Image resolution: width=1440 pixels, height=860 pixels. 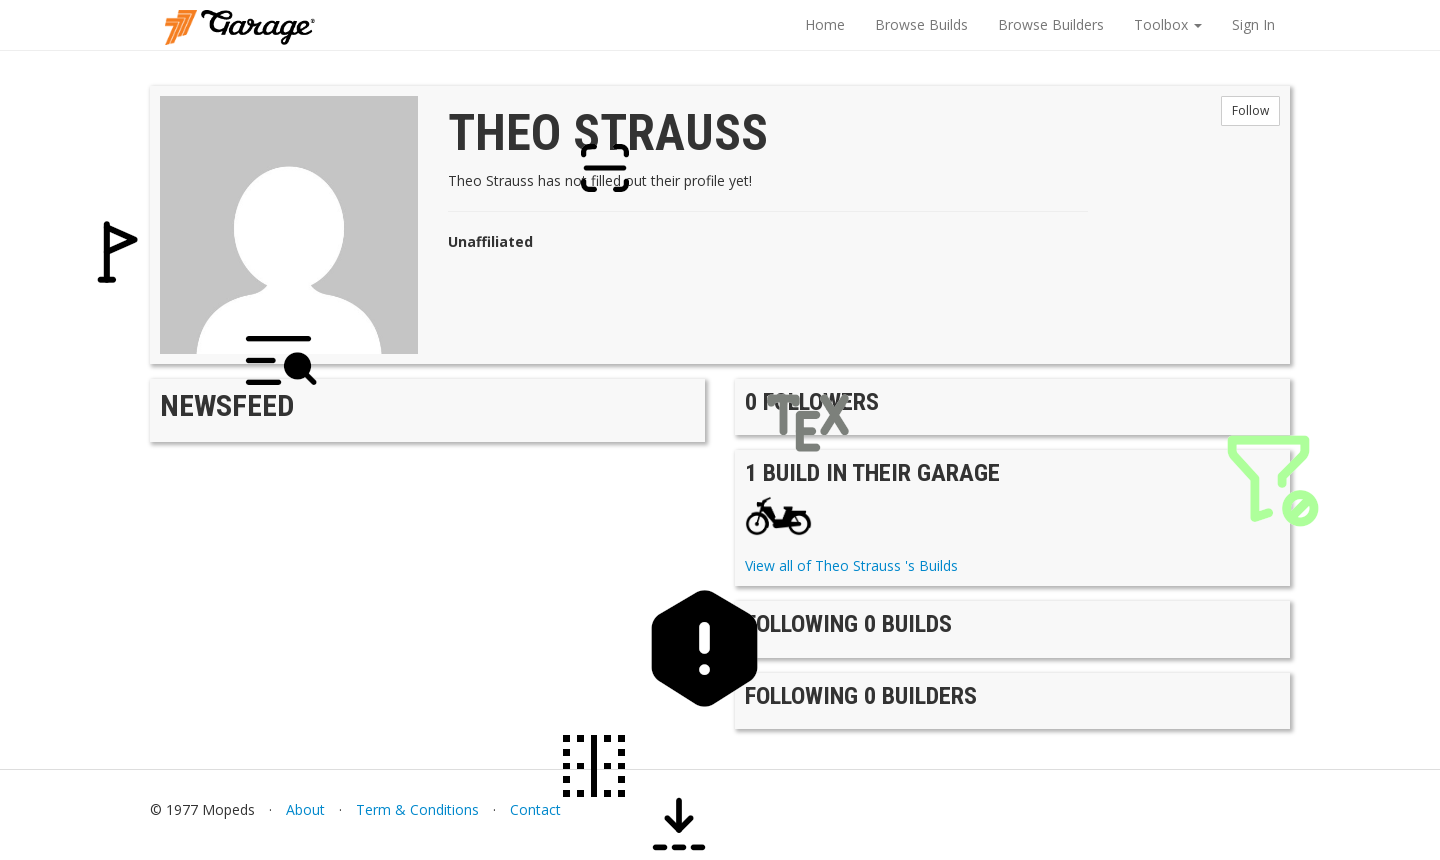 I want to click on indicates a warning or alert status, so click(x=704, y=648).